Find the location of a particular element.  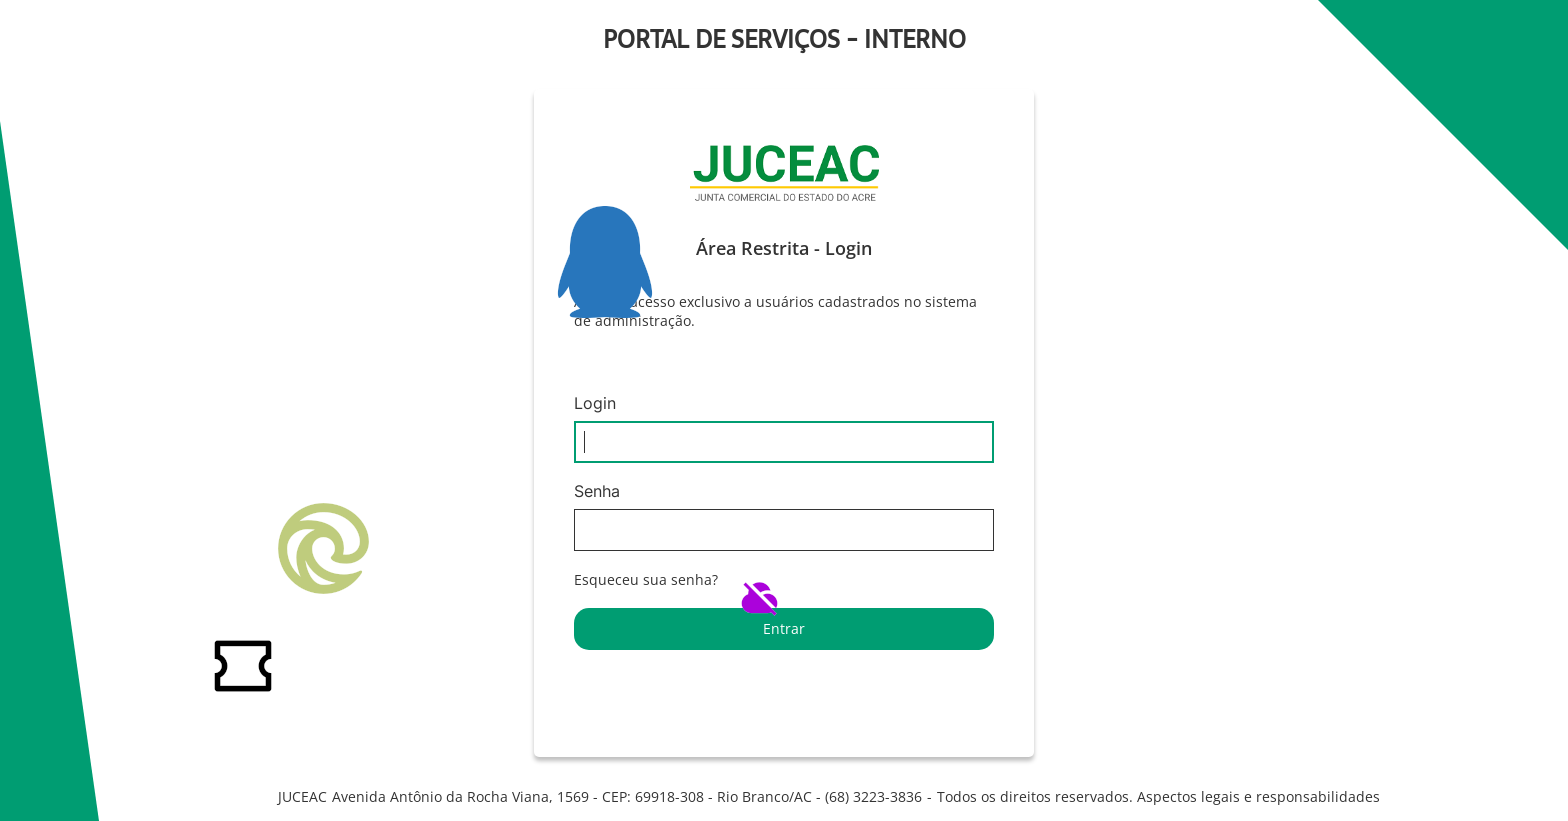

open Microsoft Edge browser is located at coordinates (323, 548).